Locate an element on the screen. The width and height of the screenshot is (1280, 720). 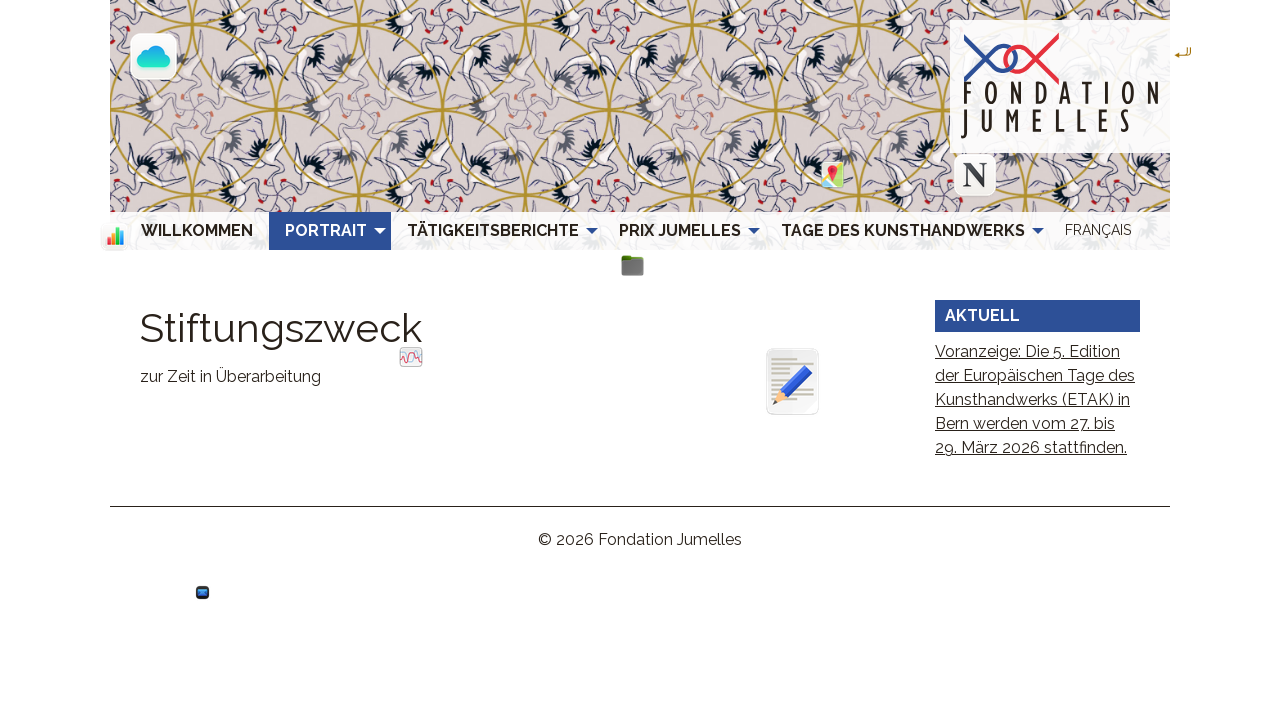
open folder to view contents is located at coordinates (632, 265).